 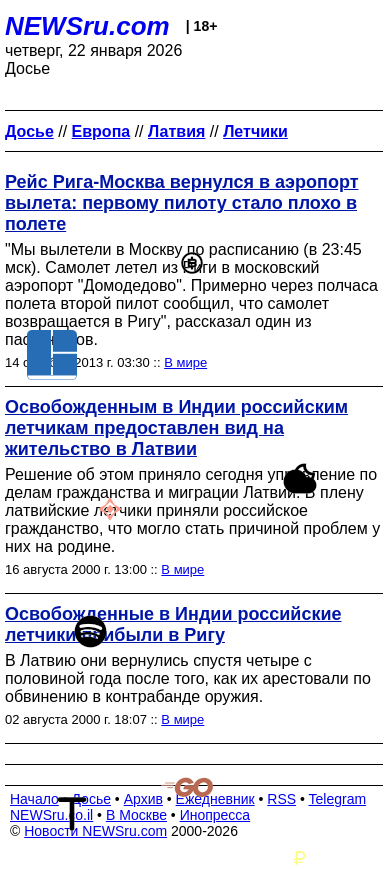 I want to click on indicates partly cloudy night weather, so click(x=300, y=480).